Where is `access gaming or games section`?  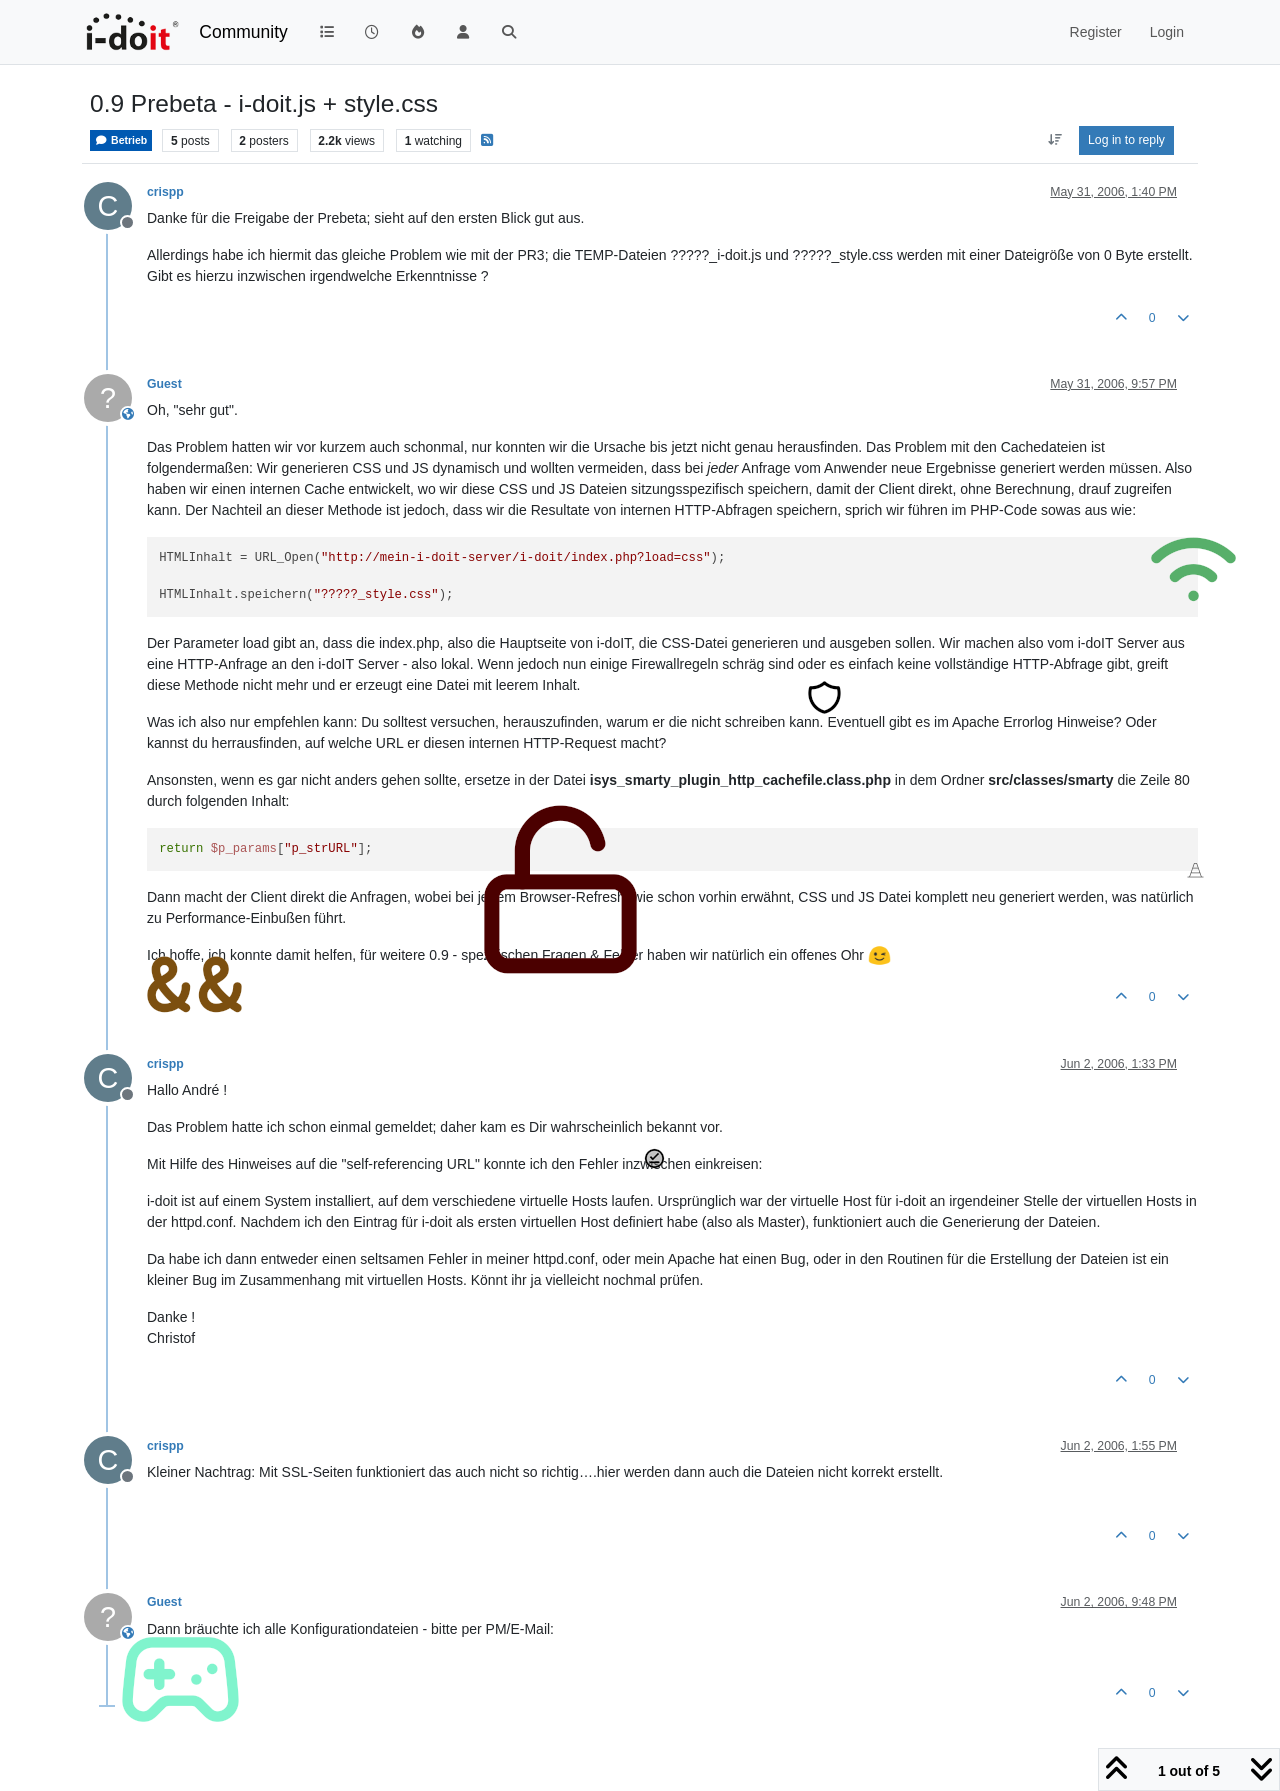 access gaming or games section is located at coordinates (180, 1679).